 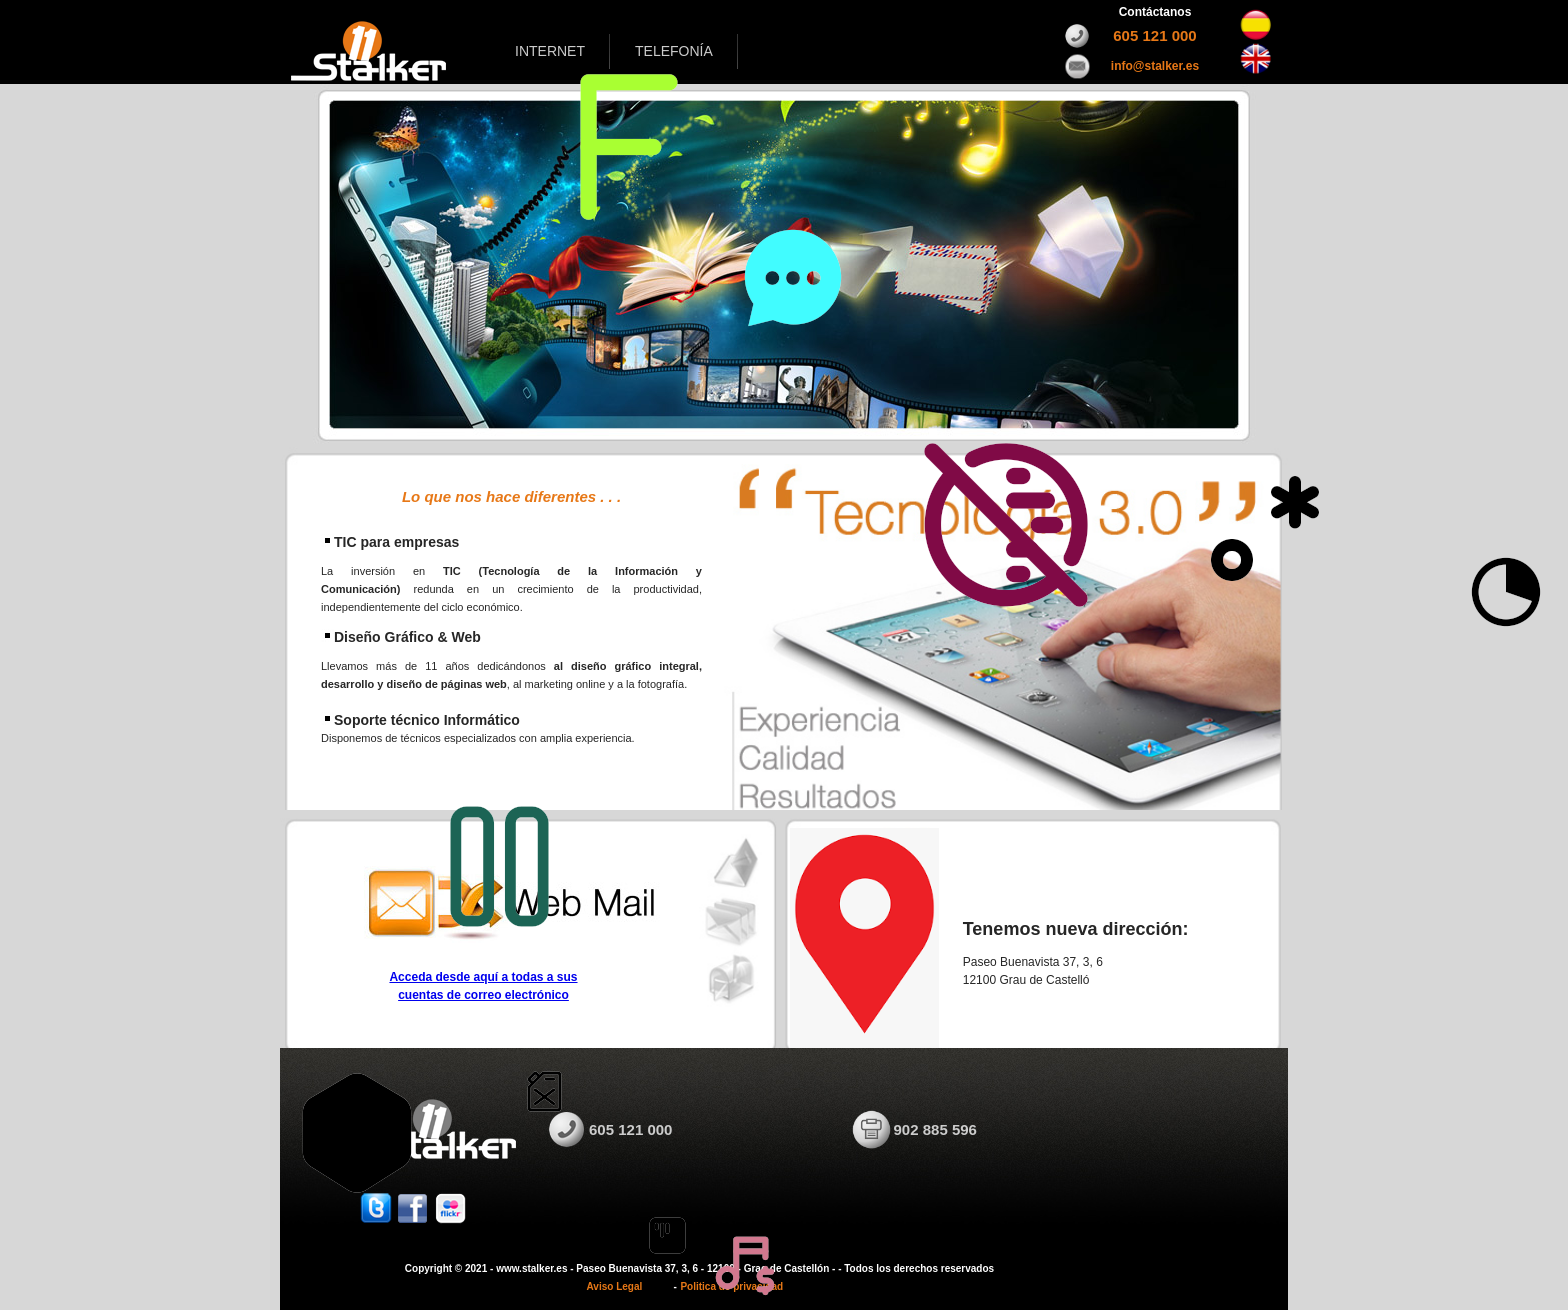 I want to click on toggle regular expression search mode, so click(x=1265, y=527).